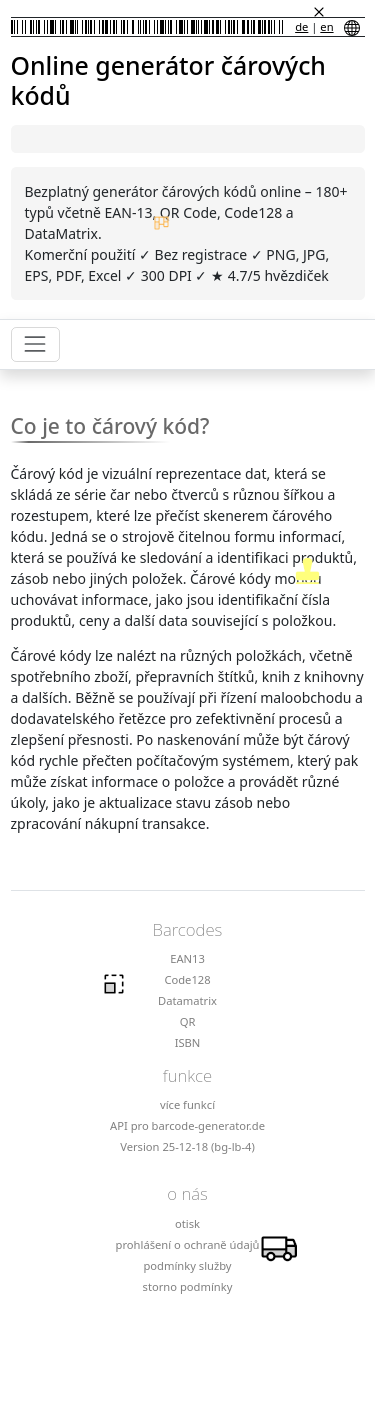 The image size is (375, 1412). I want to click on track your delivery status, so click(278, 1247).